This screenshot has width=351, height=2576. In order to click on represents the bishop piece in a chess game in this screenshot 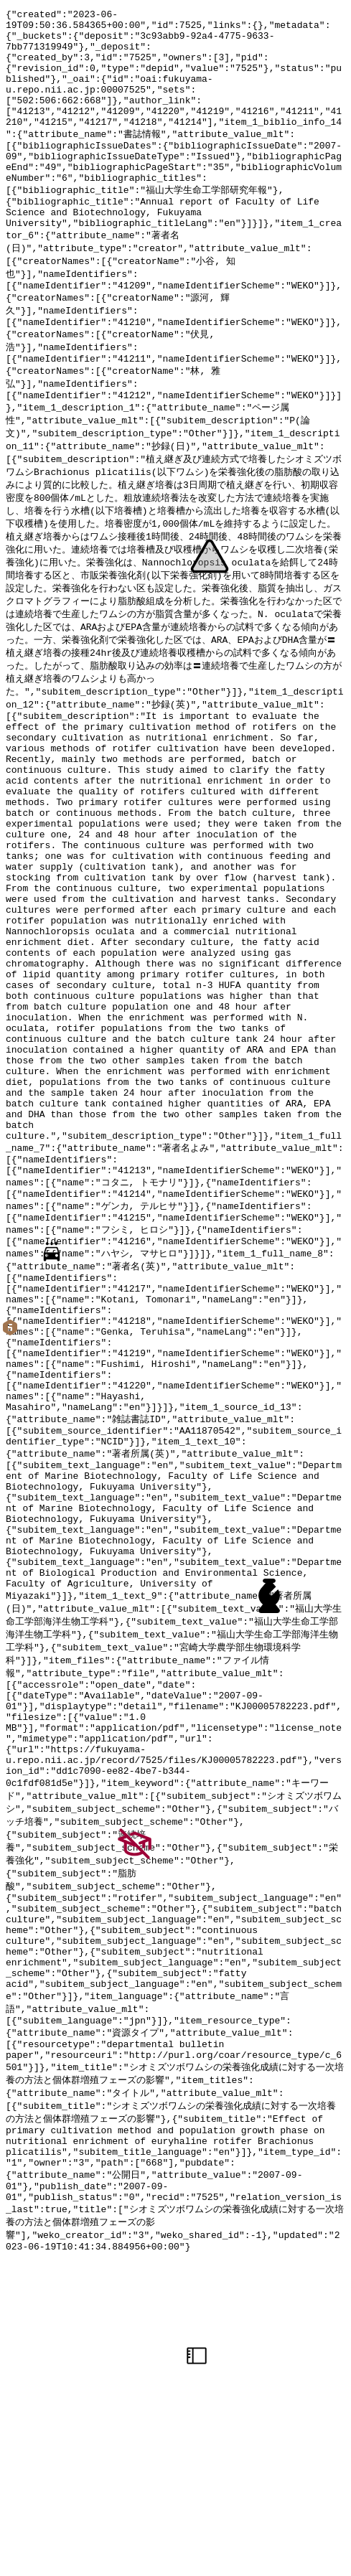, I will do `click(269, 1596)`.